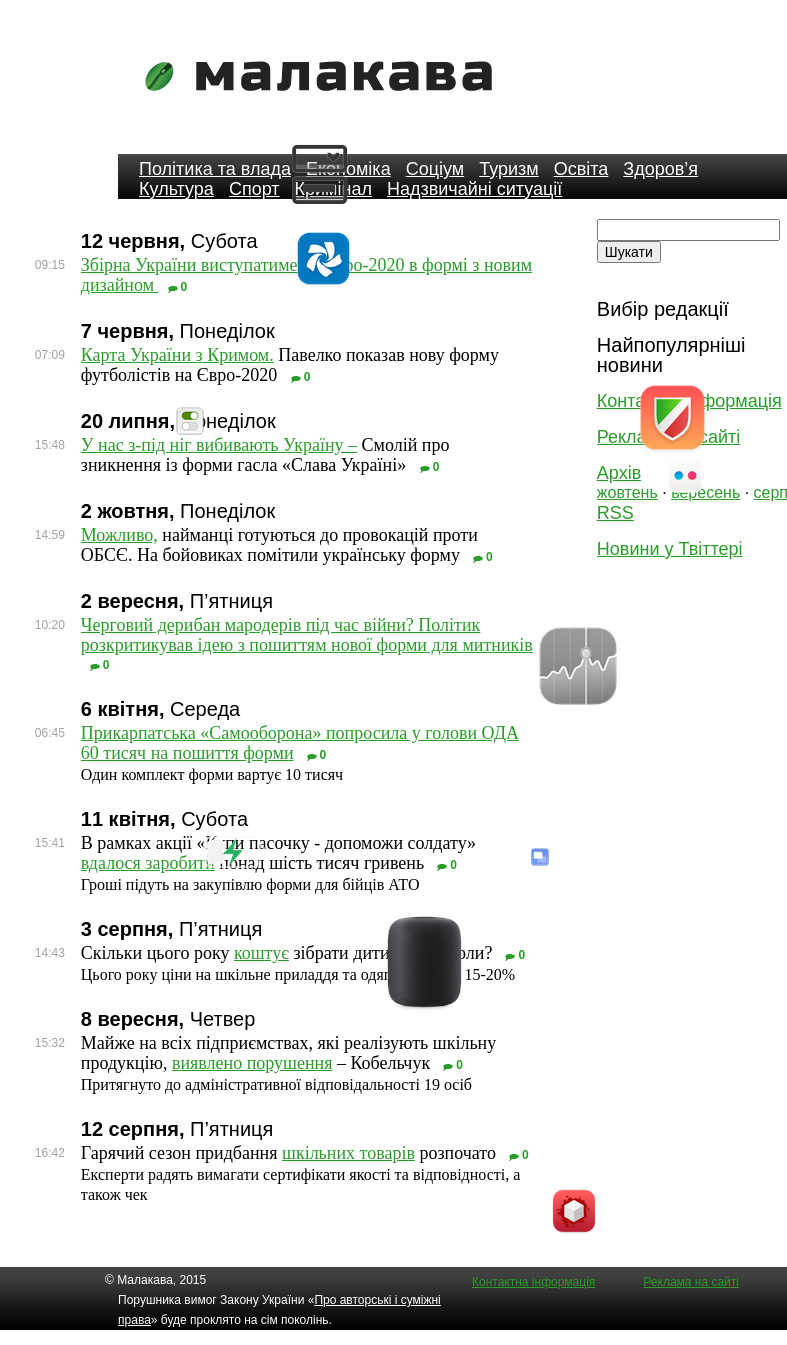 The width and height of the screenshot is (787, 1345). What do you see at coordinates (574, 1211) in the screenshot?
I see `launch assaultcube game` at bounding box center [574, 1211].